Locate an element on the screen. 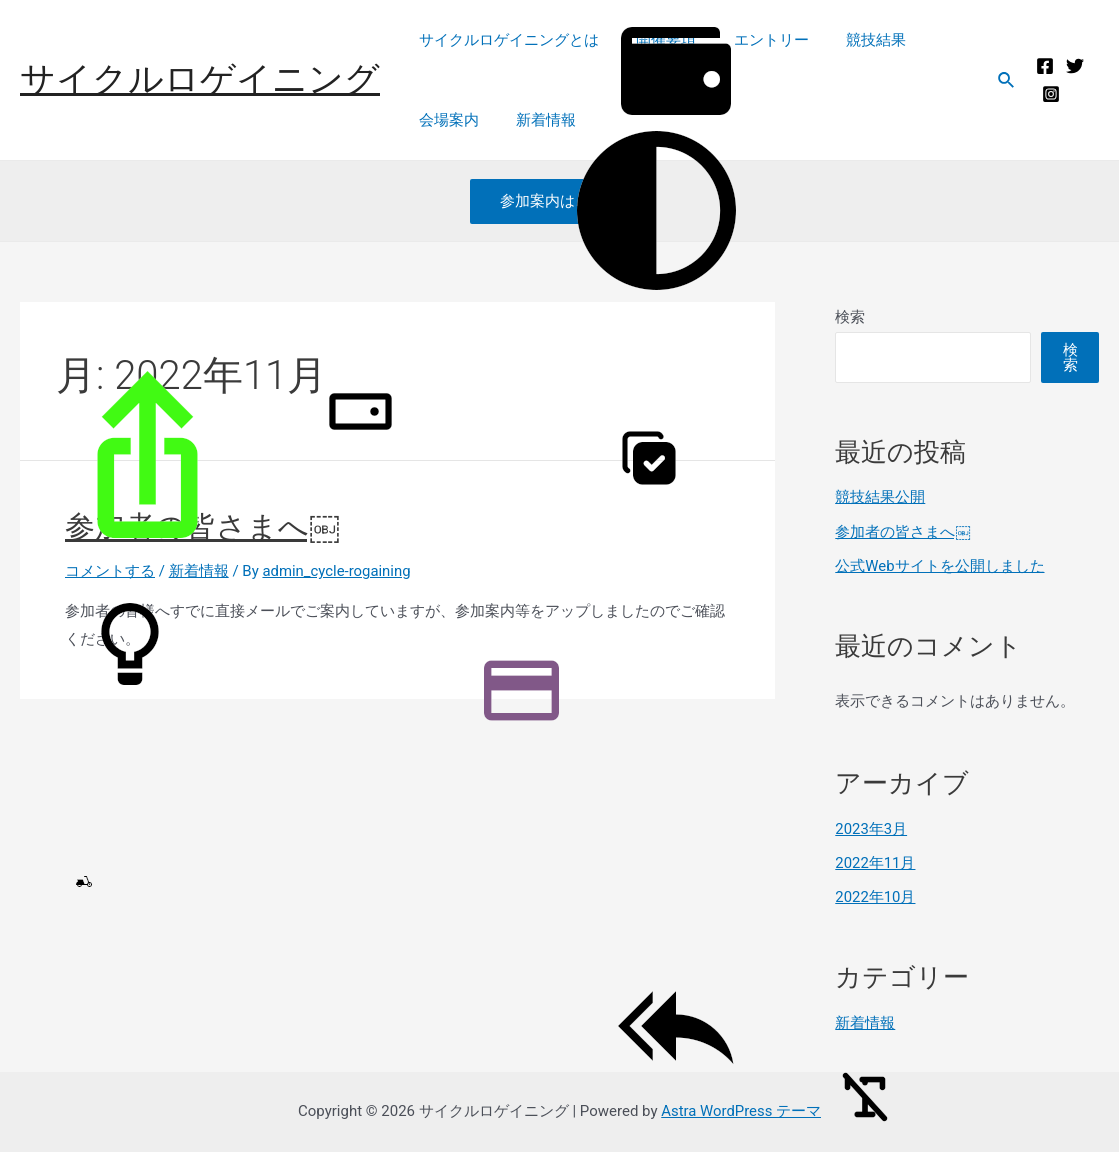 Image resolution: width=1119 pixels, height=1152 pixels. access your wallet or payment methods is located at coordinates (676, 71).